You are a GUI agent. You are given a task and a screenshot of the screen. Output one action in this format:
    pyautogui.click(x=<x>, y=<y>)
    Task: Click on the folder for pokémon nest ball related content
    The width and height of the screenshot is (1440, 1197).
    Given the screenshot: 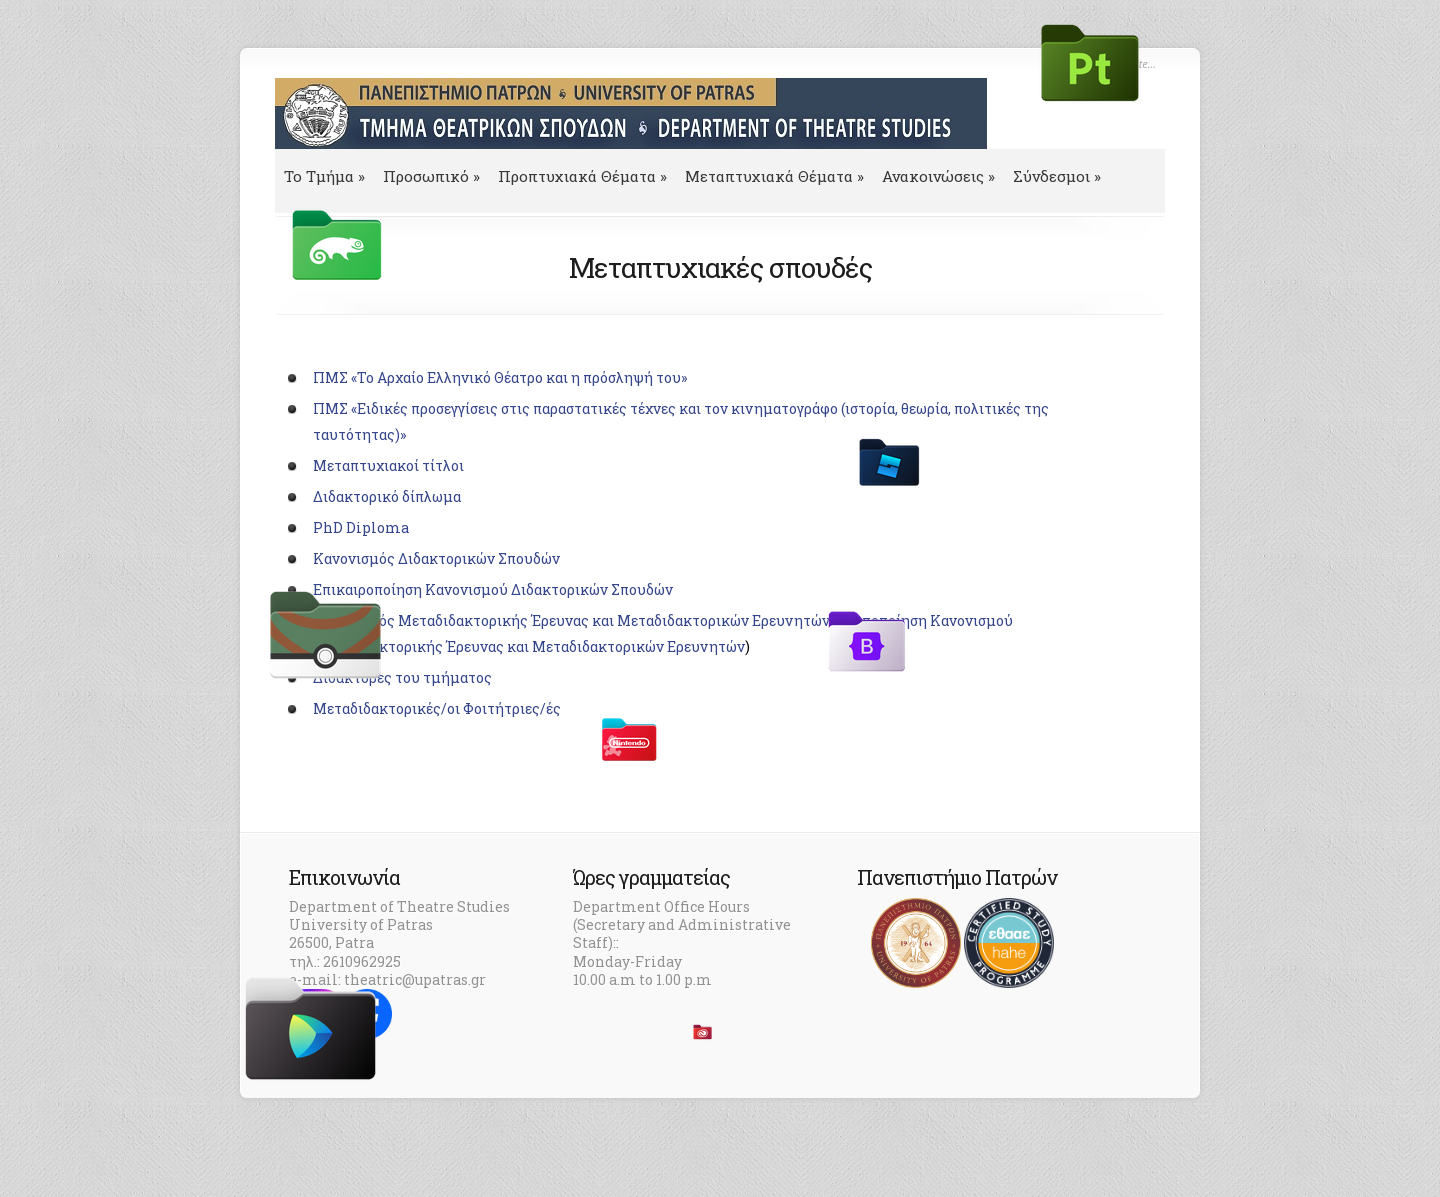 What is the action you would take?
    pyautogui.click(x=325, y=638)
    